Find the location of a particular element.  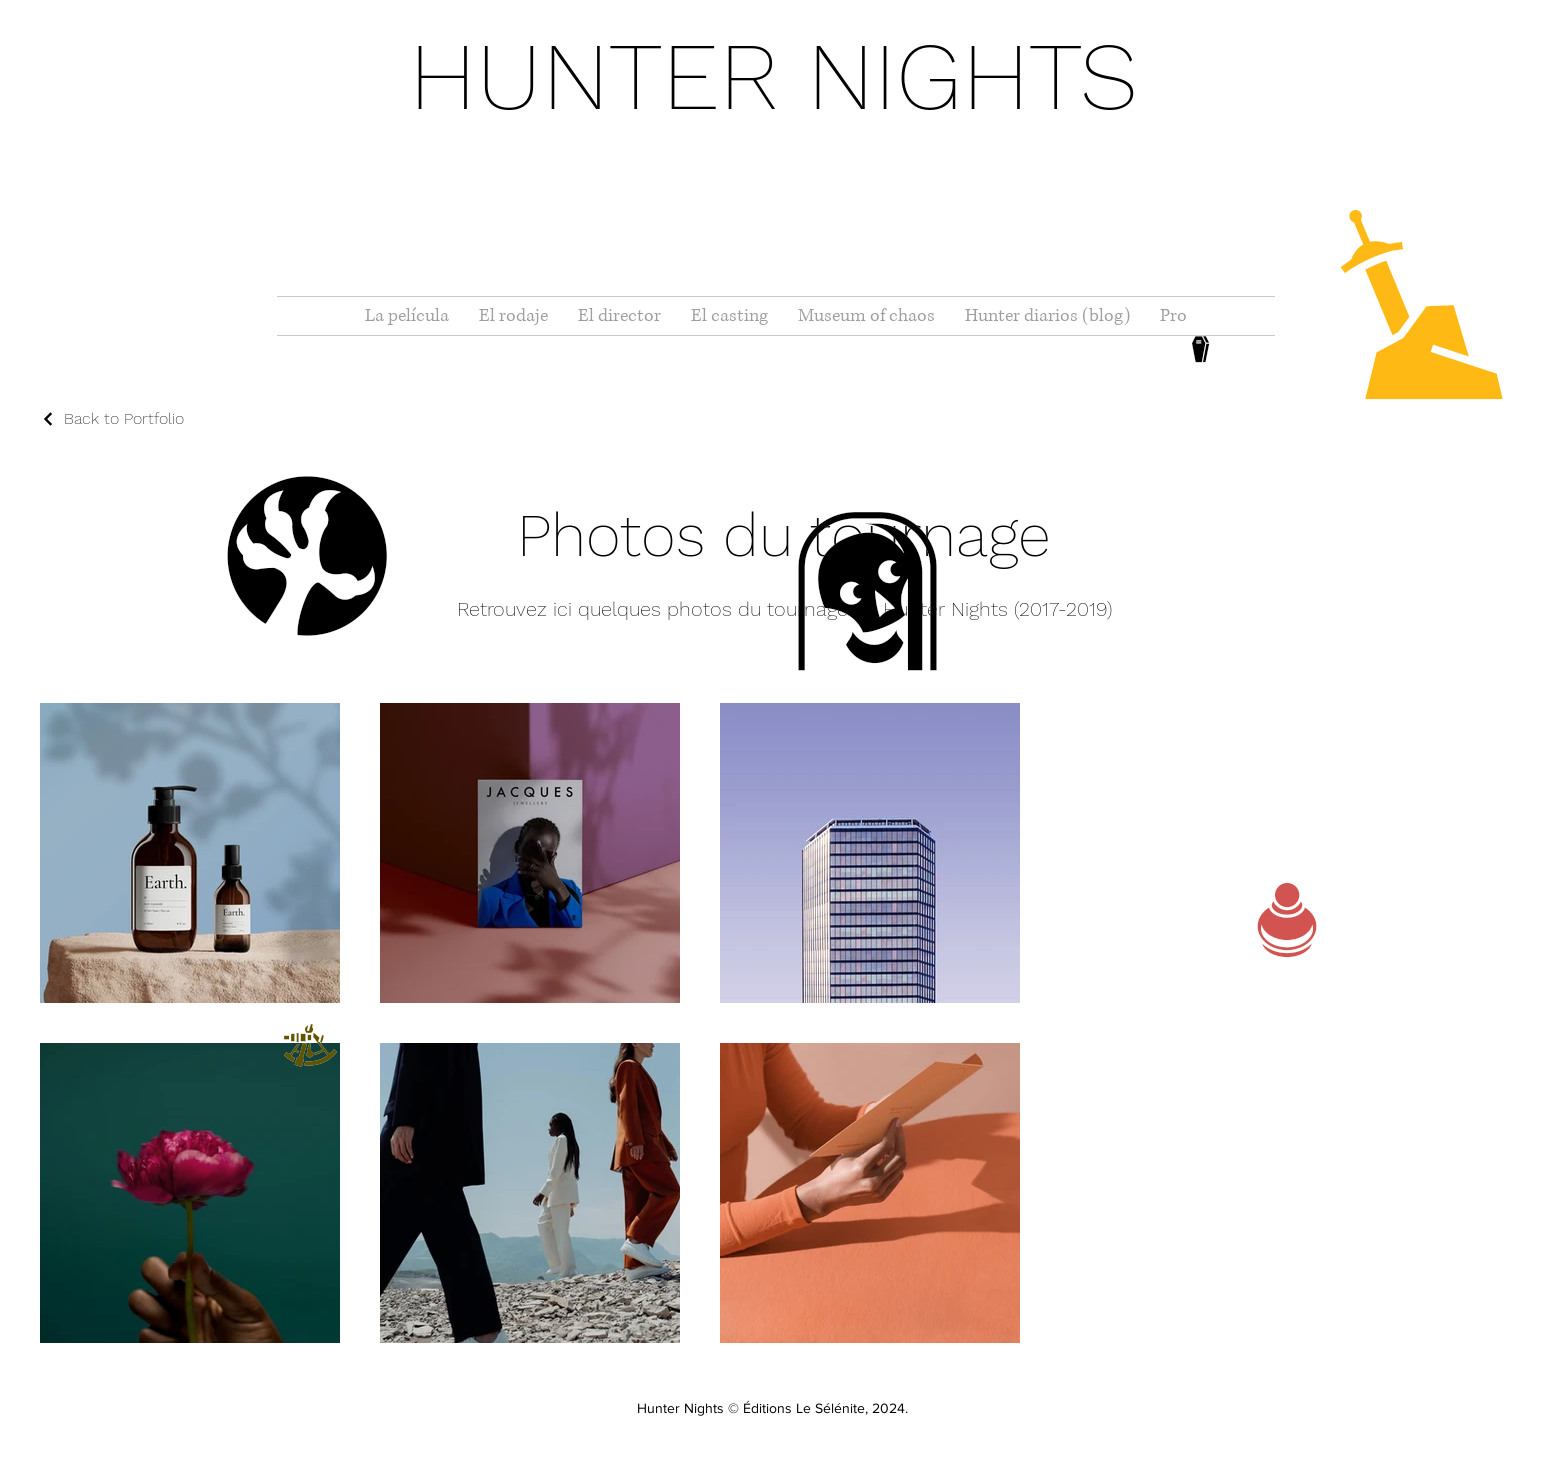

access navigation or mapping tools is located at coordinates (310, 1045).